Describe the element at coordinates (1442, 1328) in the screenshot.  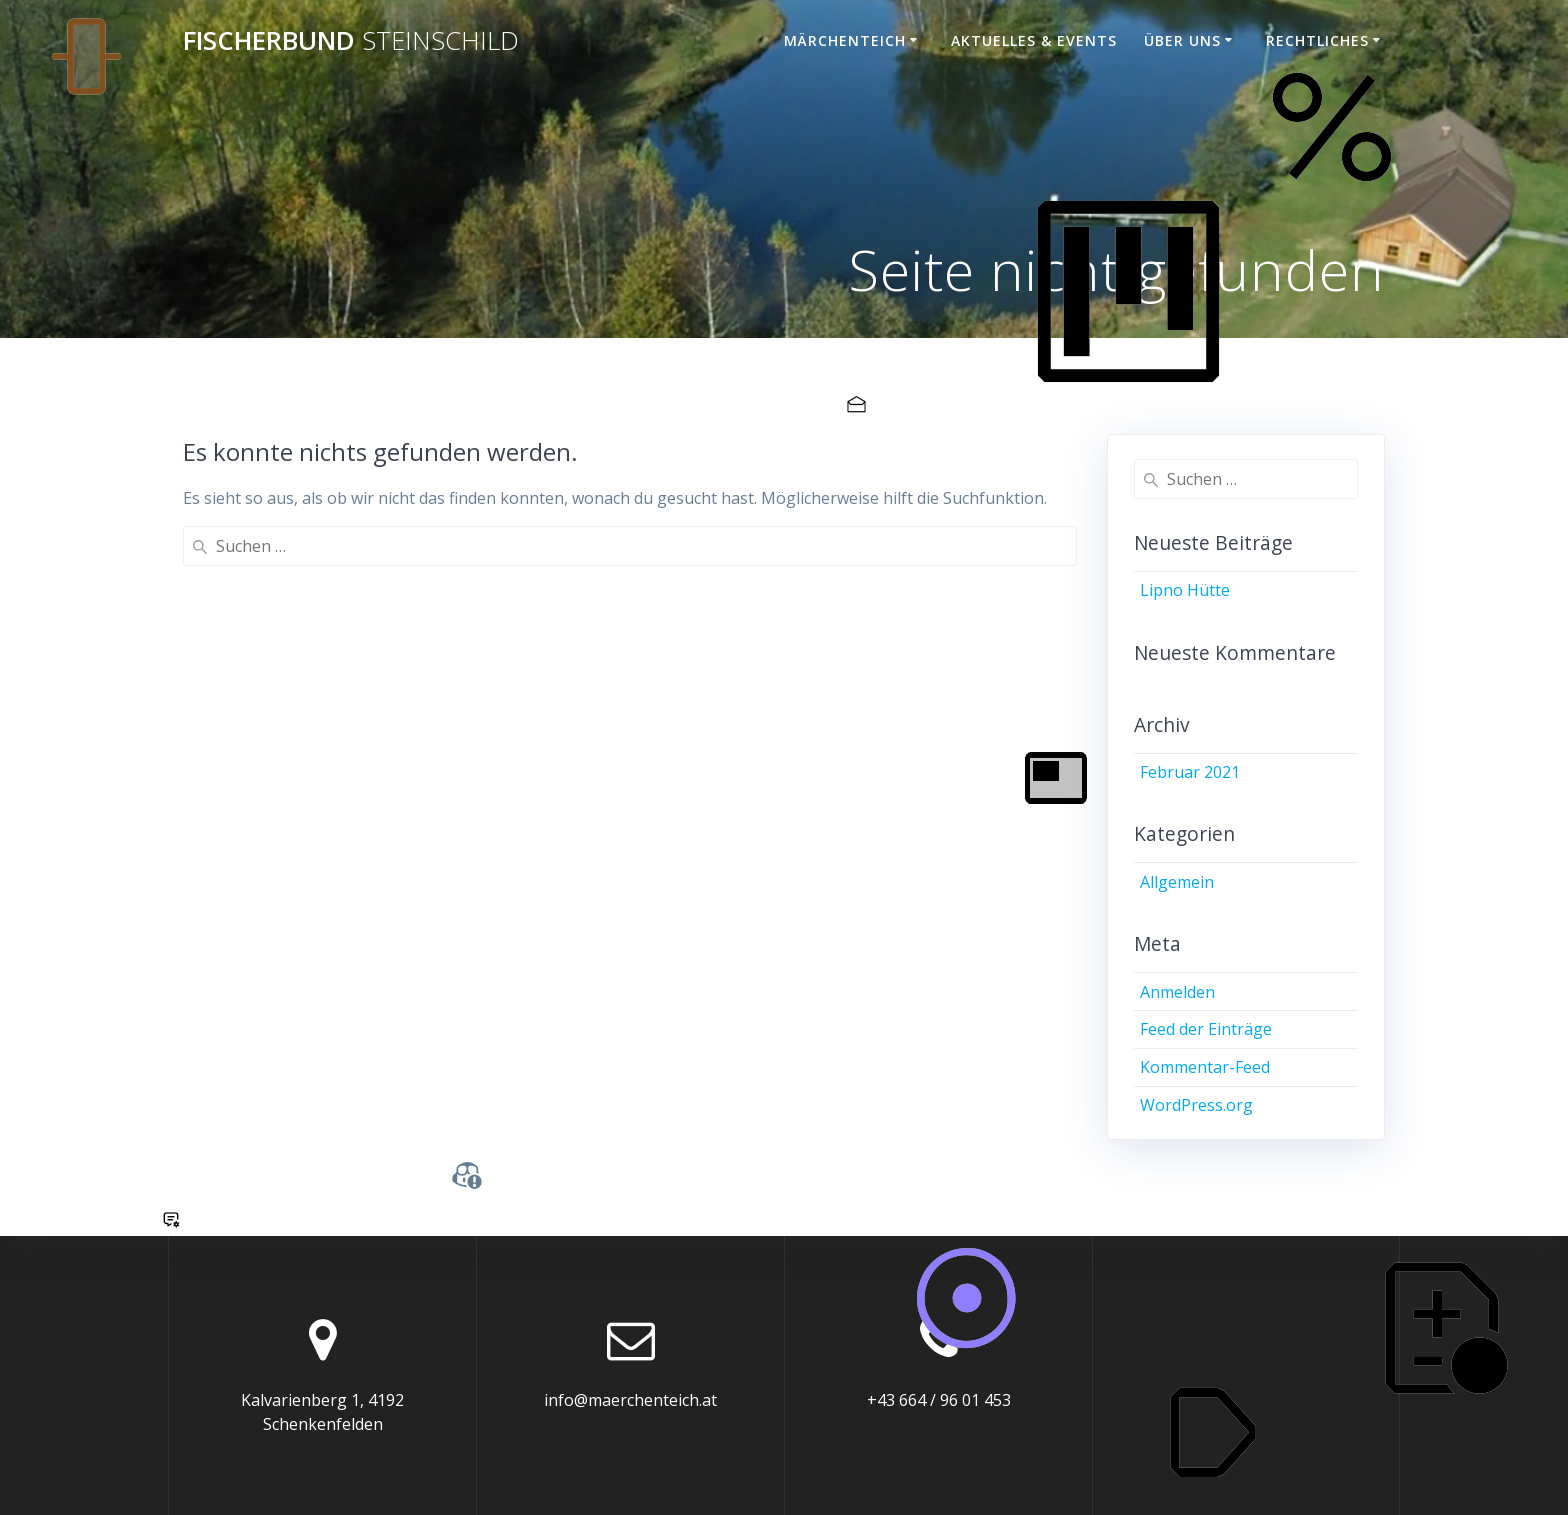
I see `view pull request with new changes` at that location.